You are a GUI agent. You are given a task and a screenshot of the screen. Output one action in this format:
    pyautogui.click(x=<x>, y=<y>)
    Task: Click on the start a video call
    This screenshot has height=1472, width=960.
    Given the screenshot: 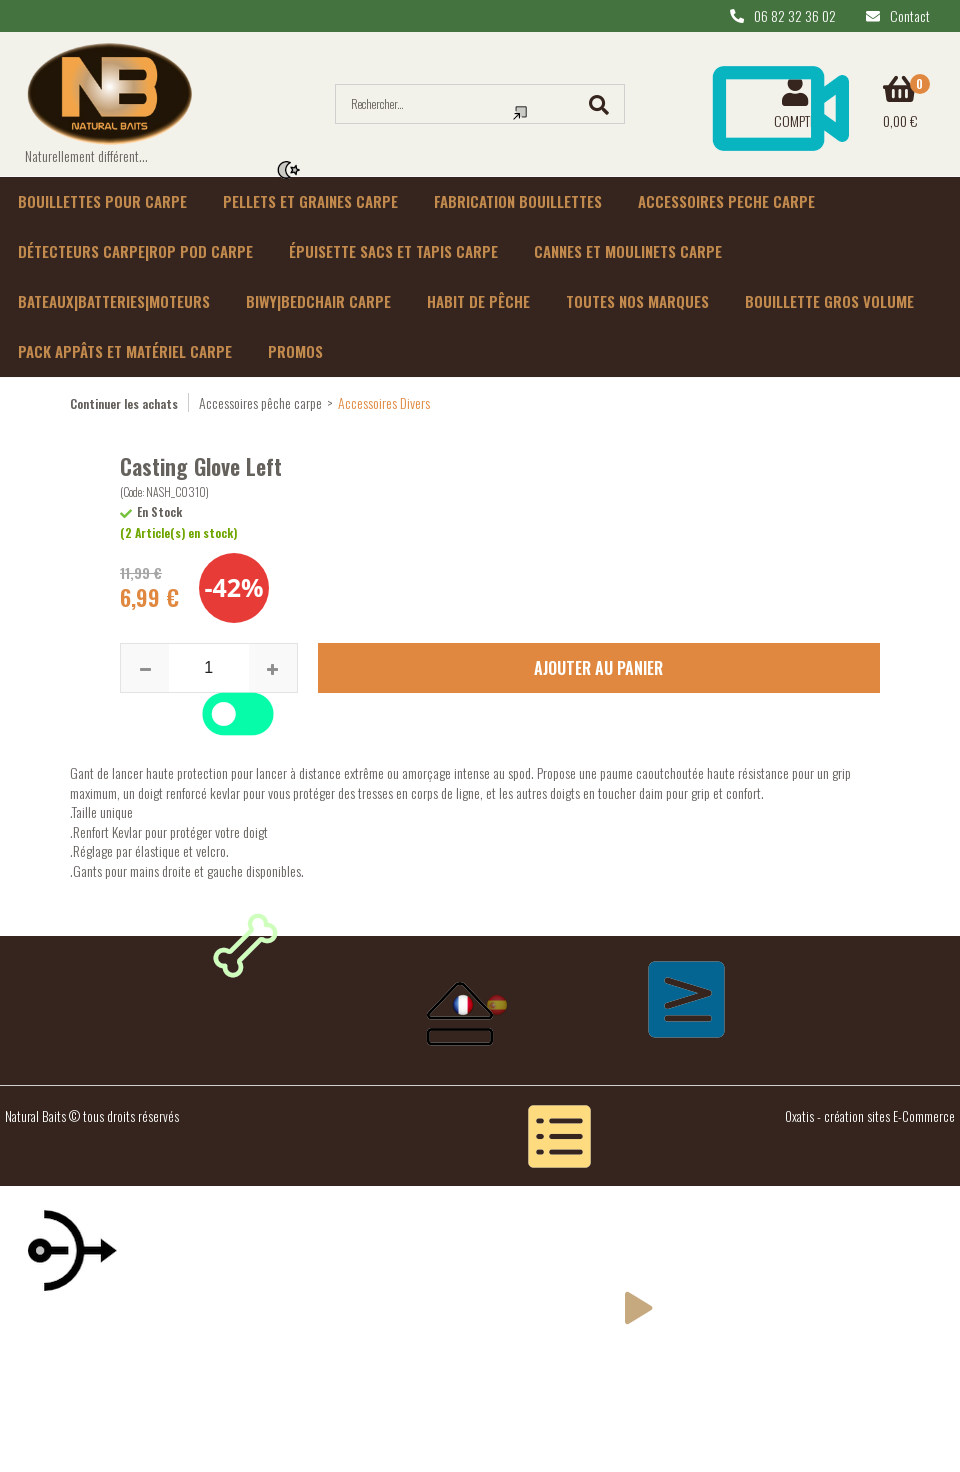 What is the action you would take?
    pyautogui.click(x=777, y=108)
    